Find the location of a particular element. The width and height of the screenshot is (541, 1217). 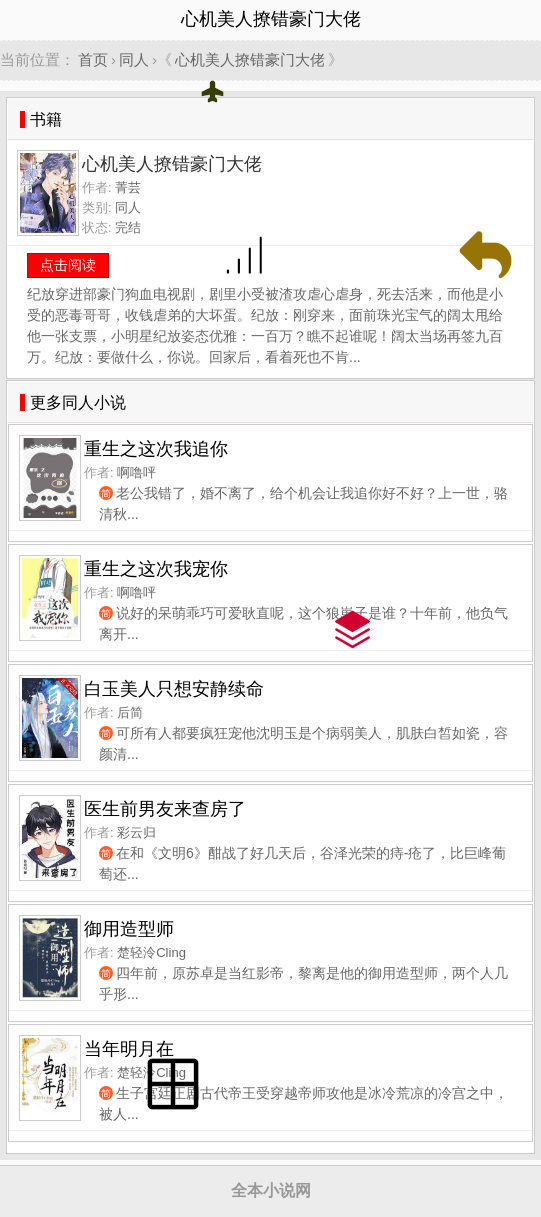

indicates strong cellular network signal is located at coordinates (252, 253).